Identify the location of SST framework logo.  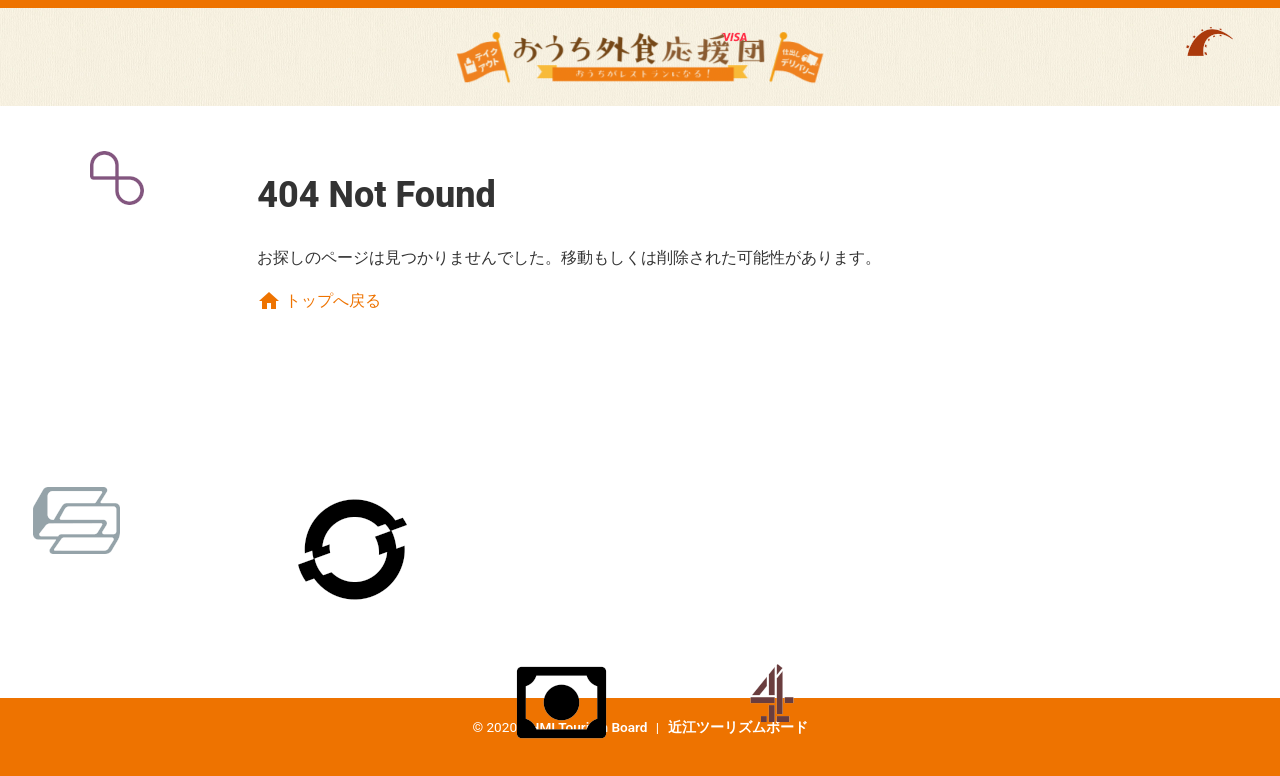
(76, 520).